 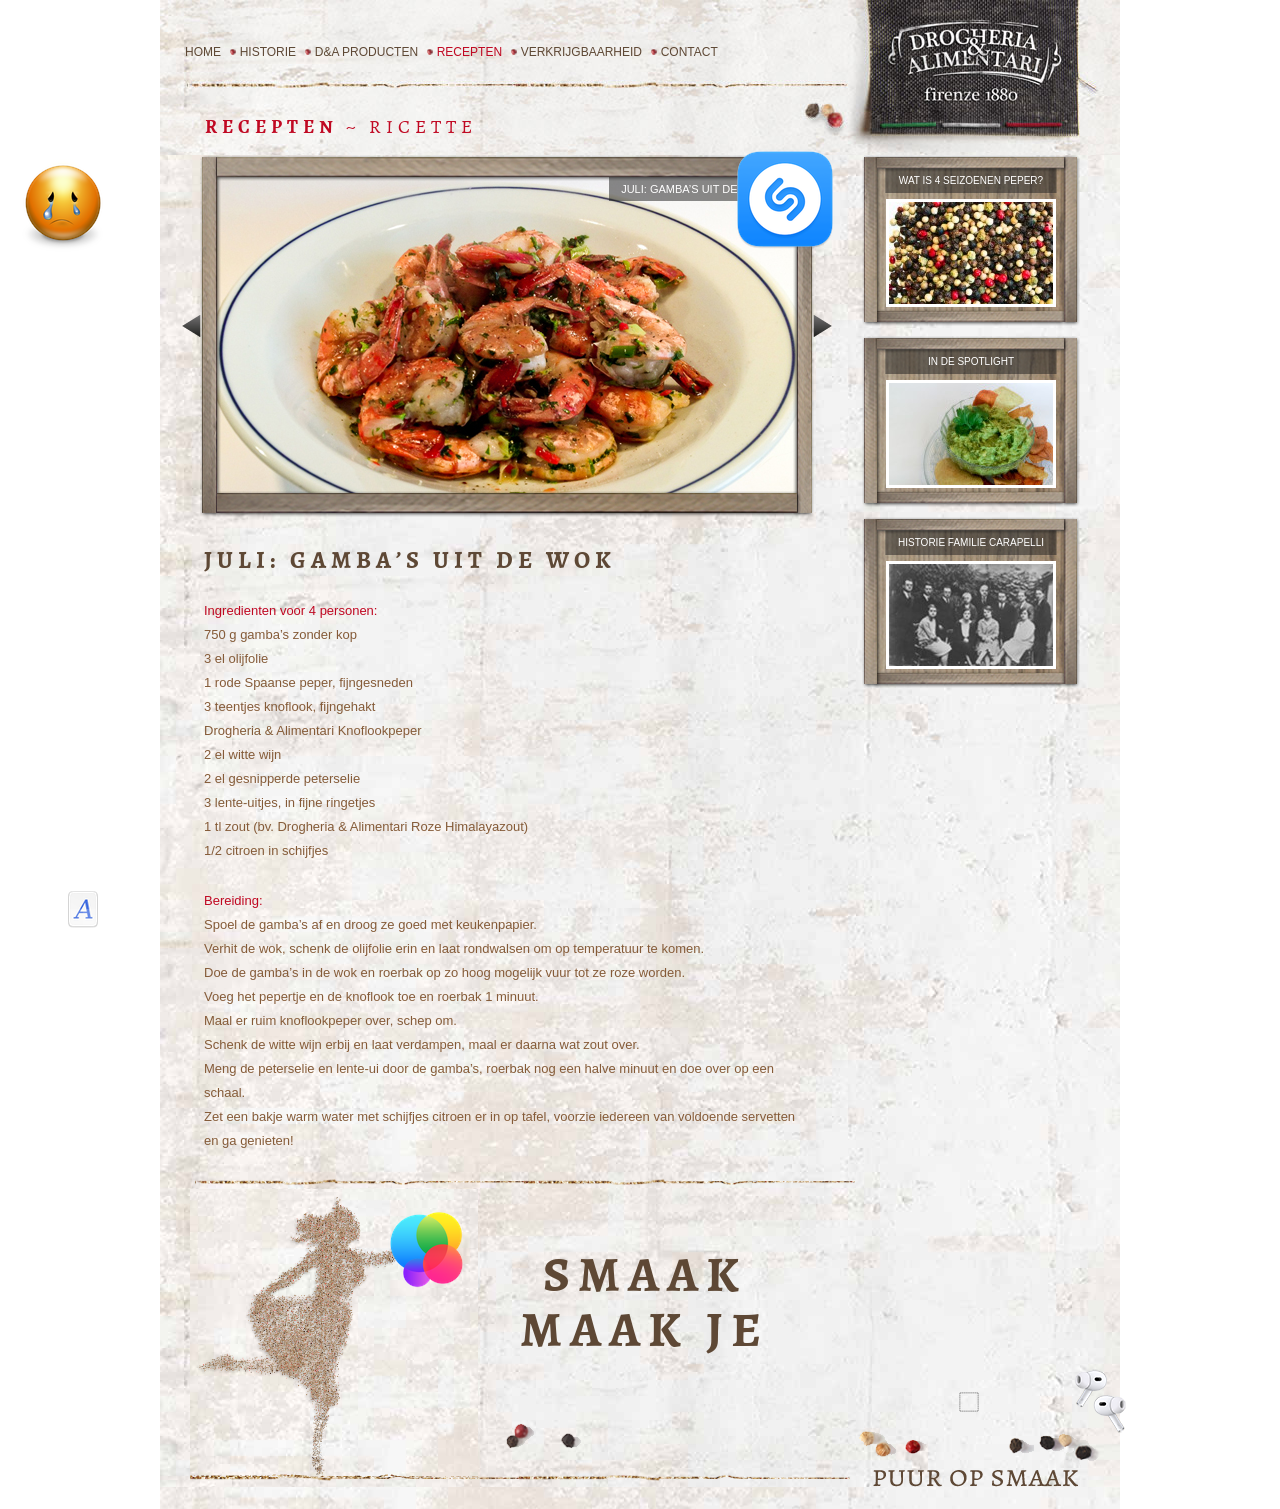 What do you see at coordinates (426, 1249) in the screenshot?
I see `access game center account settings` at bounding box center [426, 1249].